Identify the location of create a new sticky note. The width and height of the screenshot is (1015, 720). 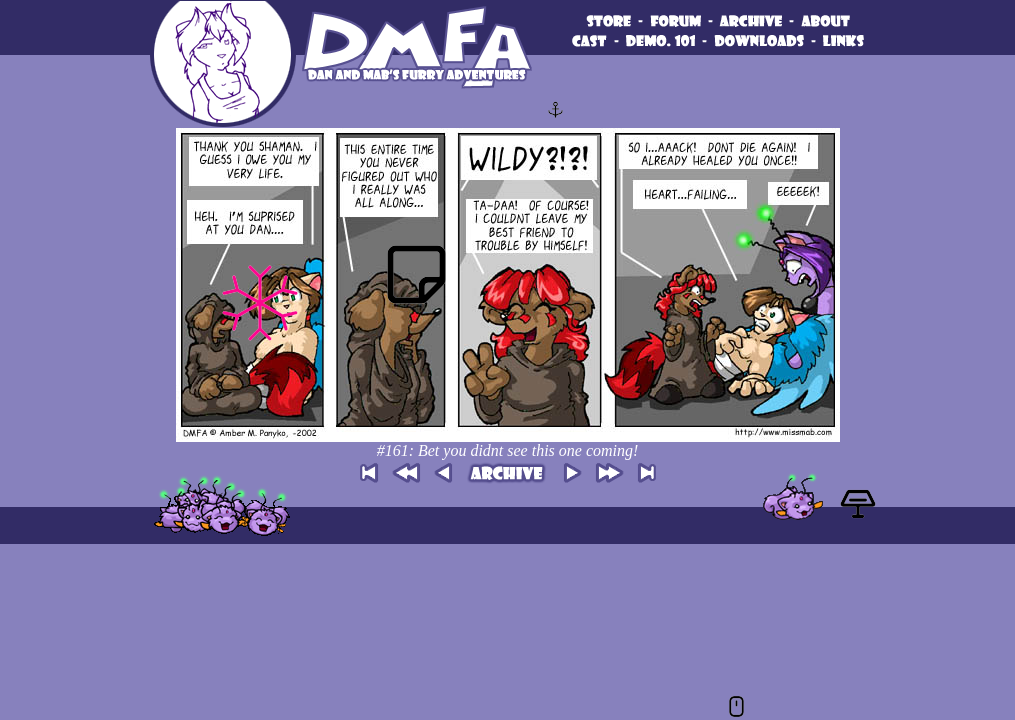
(416, 274).